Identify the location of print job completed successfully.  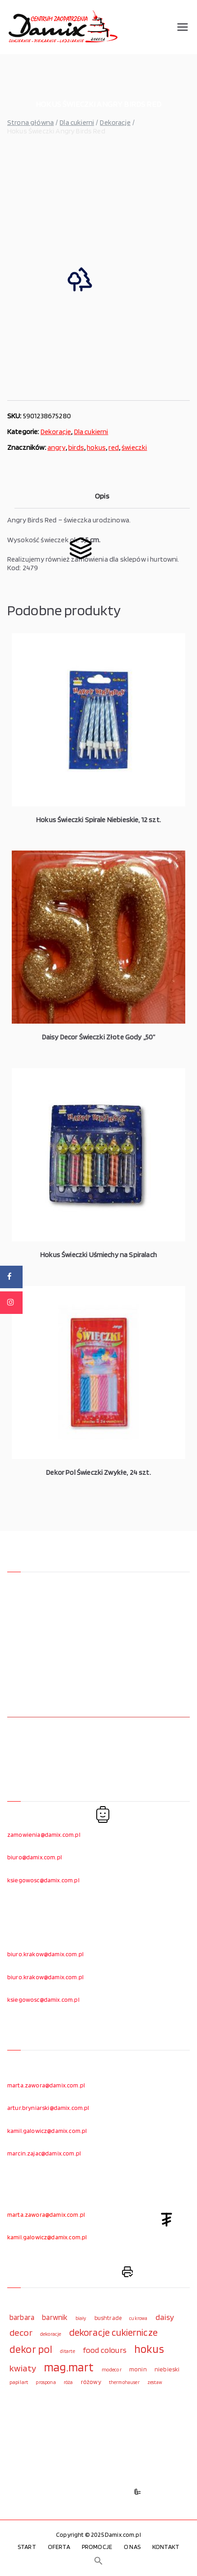
(127, 2272).